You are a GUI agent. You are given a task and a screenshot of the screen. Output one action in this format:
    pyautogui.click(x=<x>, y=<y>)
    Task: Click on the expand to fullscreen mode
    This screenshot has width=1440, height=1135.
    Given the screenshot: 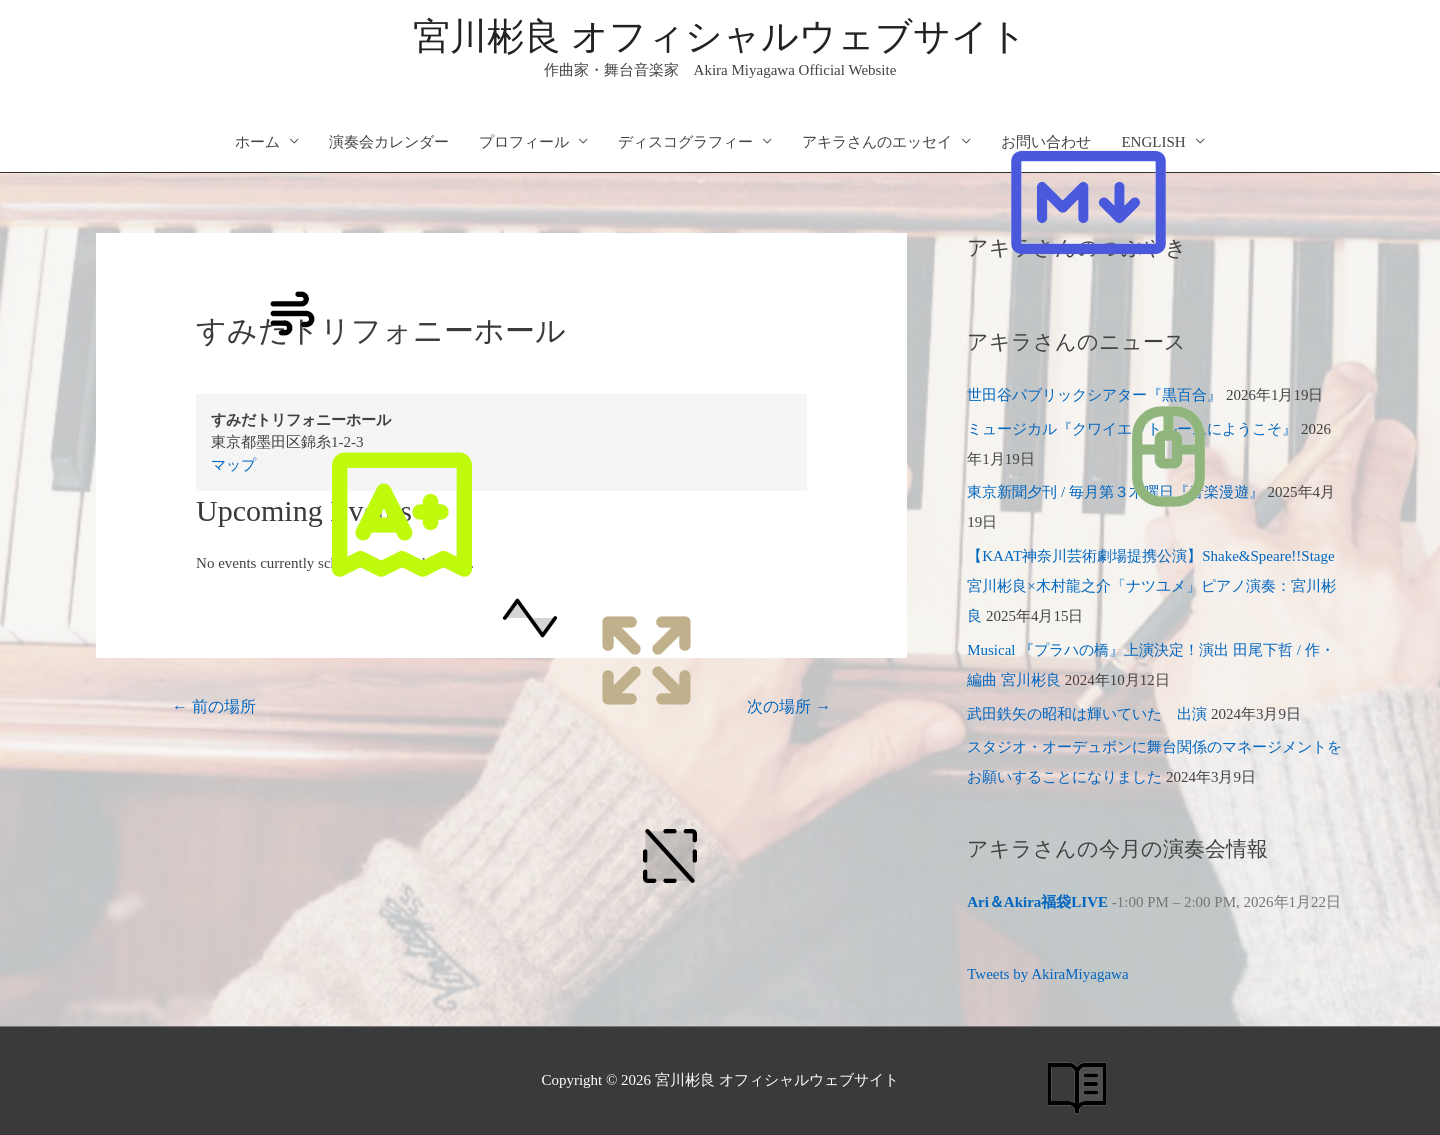 What is the action you would take?
    pyautogui.click(x=646, y=660)
    